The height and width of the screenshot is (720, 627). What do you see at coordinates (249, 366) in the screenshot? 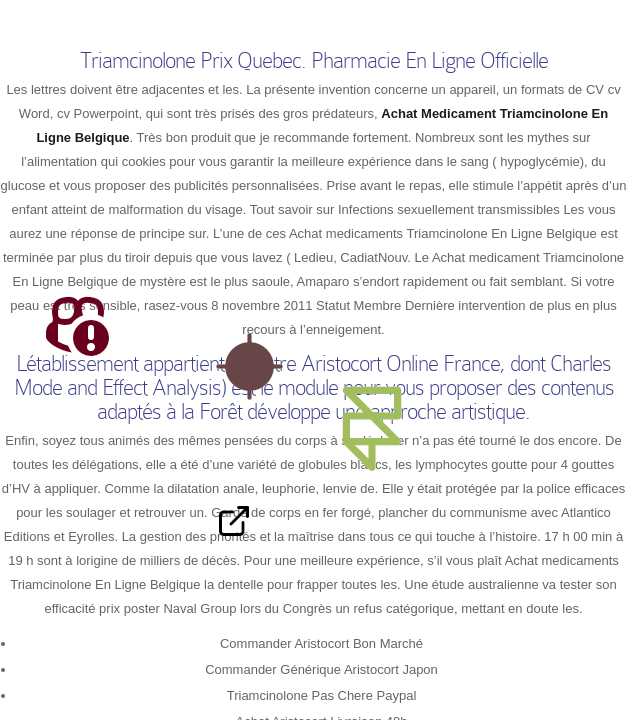
I see `center map on current location` at bounding box center [249, 366].